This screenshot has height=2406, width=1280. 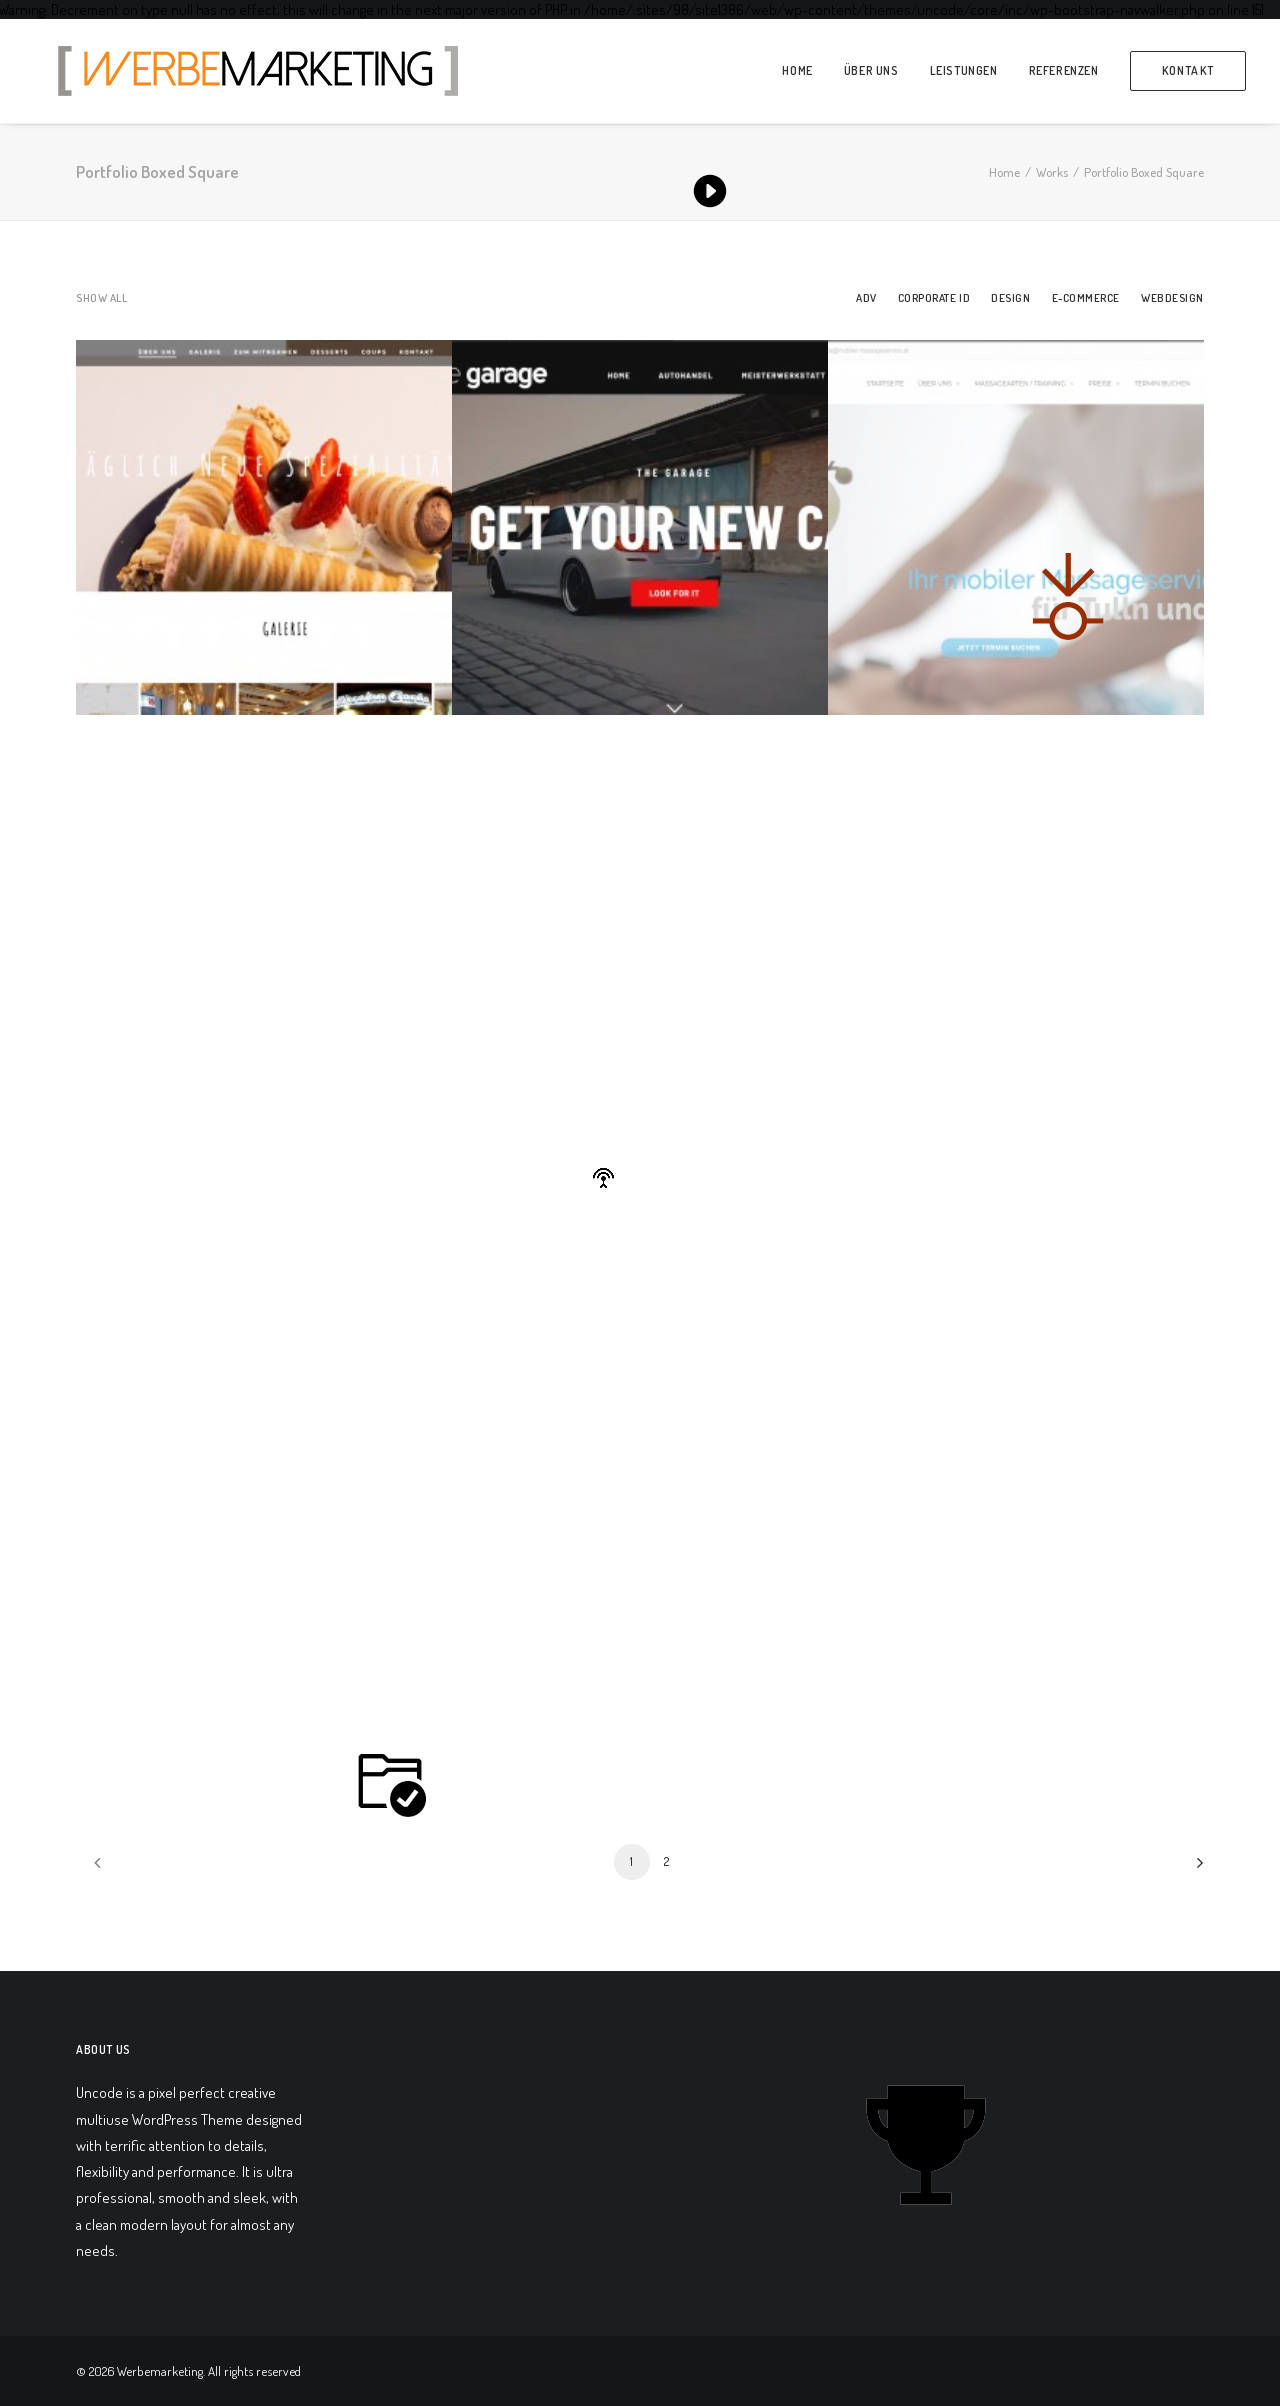 I want to click on access antenna or broadcast settings, so click(x=603, y=1178).